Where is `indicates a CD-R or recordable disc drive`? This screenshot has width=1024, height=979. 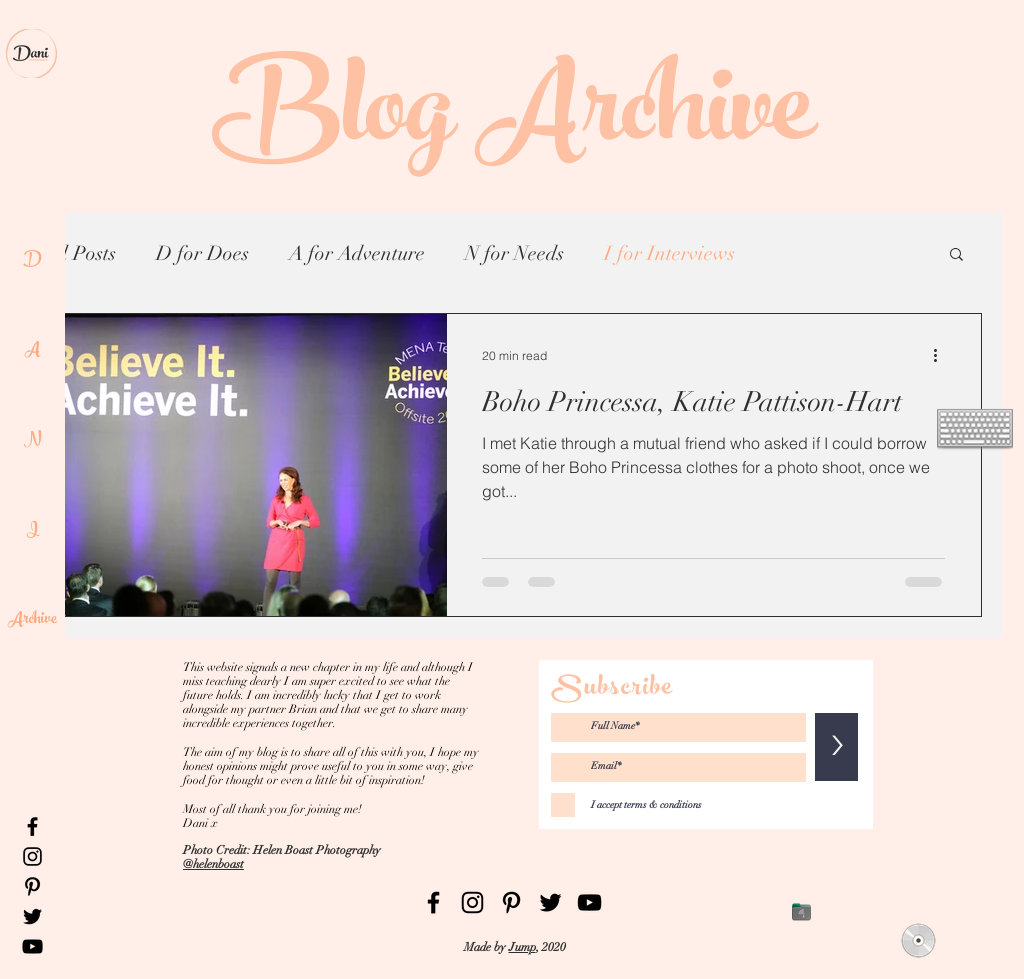
indicates a CD-R or recordable disc drive is located at coordinates (918, 940).